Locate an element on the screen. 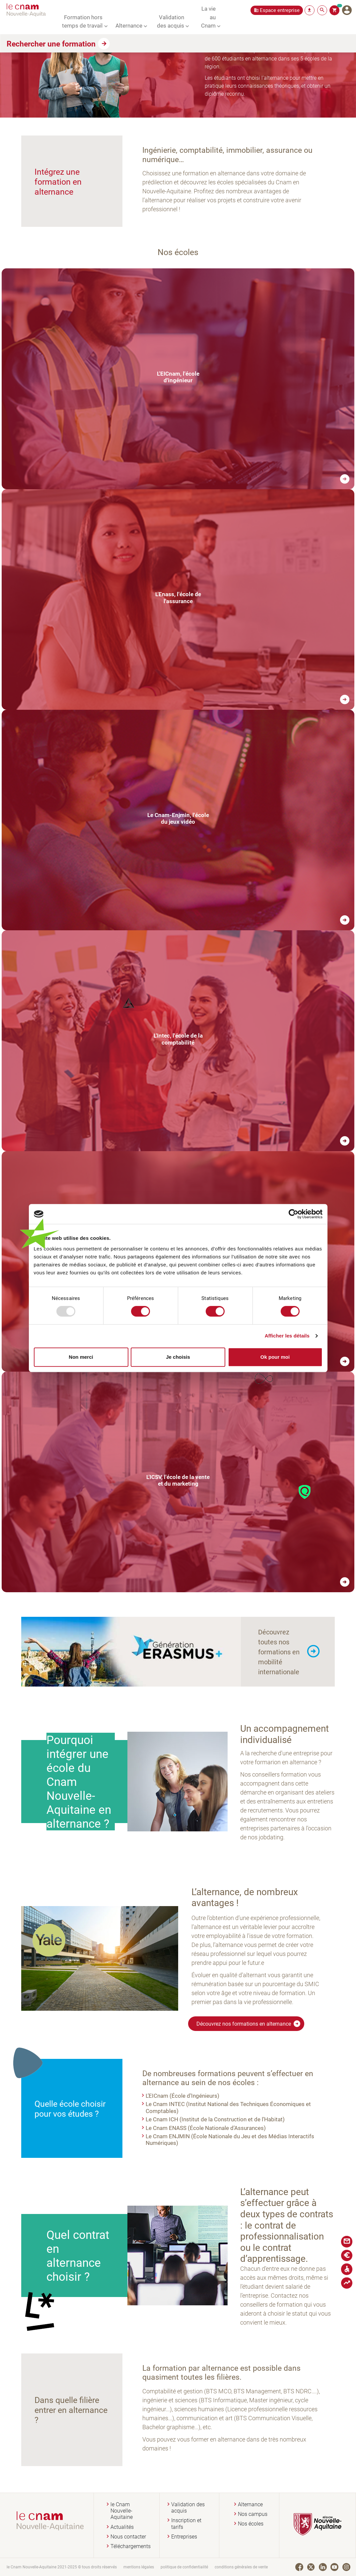 This screenshot has width=356, height=2576. Qualys security platform logo is located at coordinates (305, 1492).